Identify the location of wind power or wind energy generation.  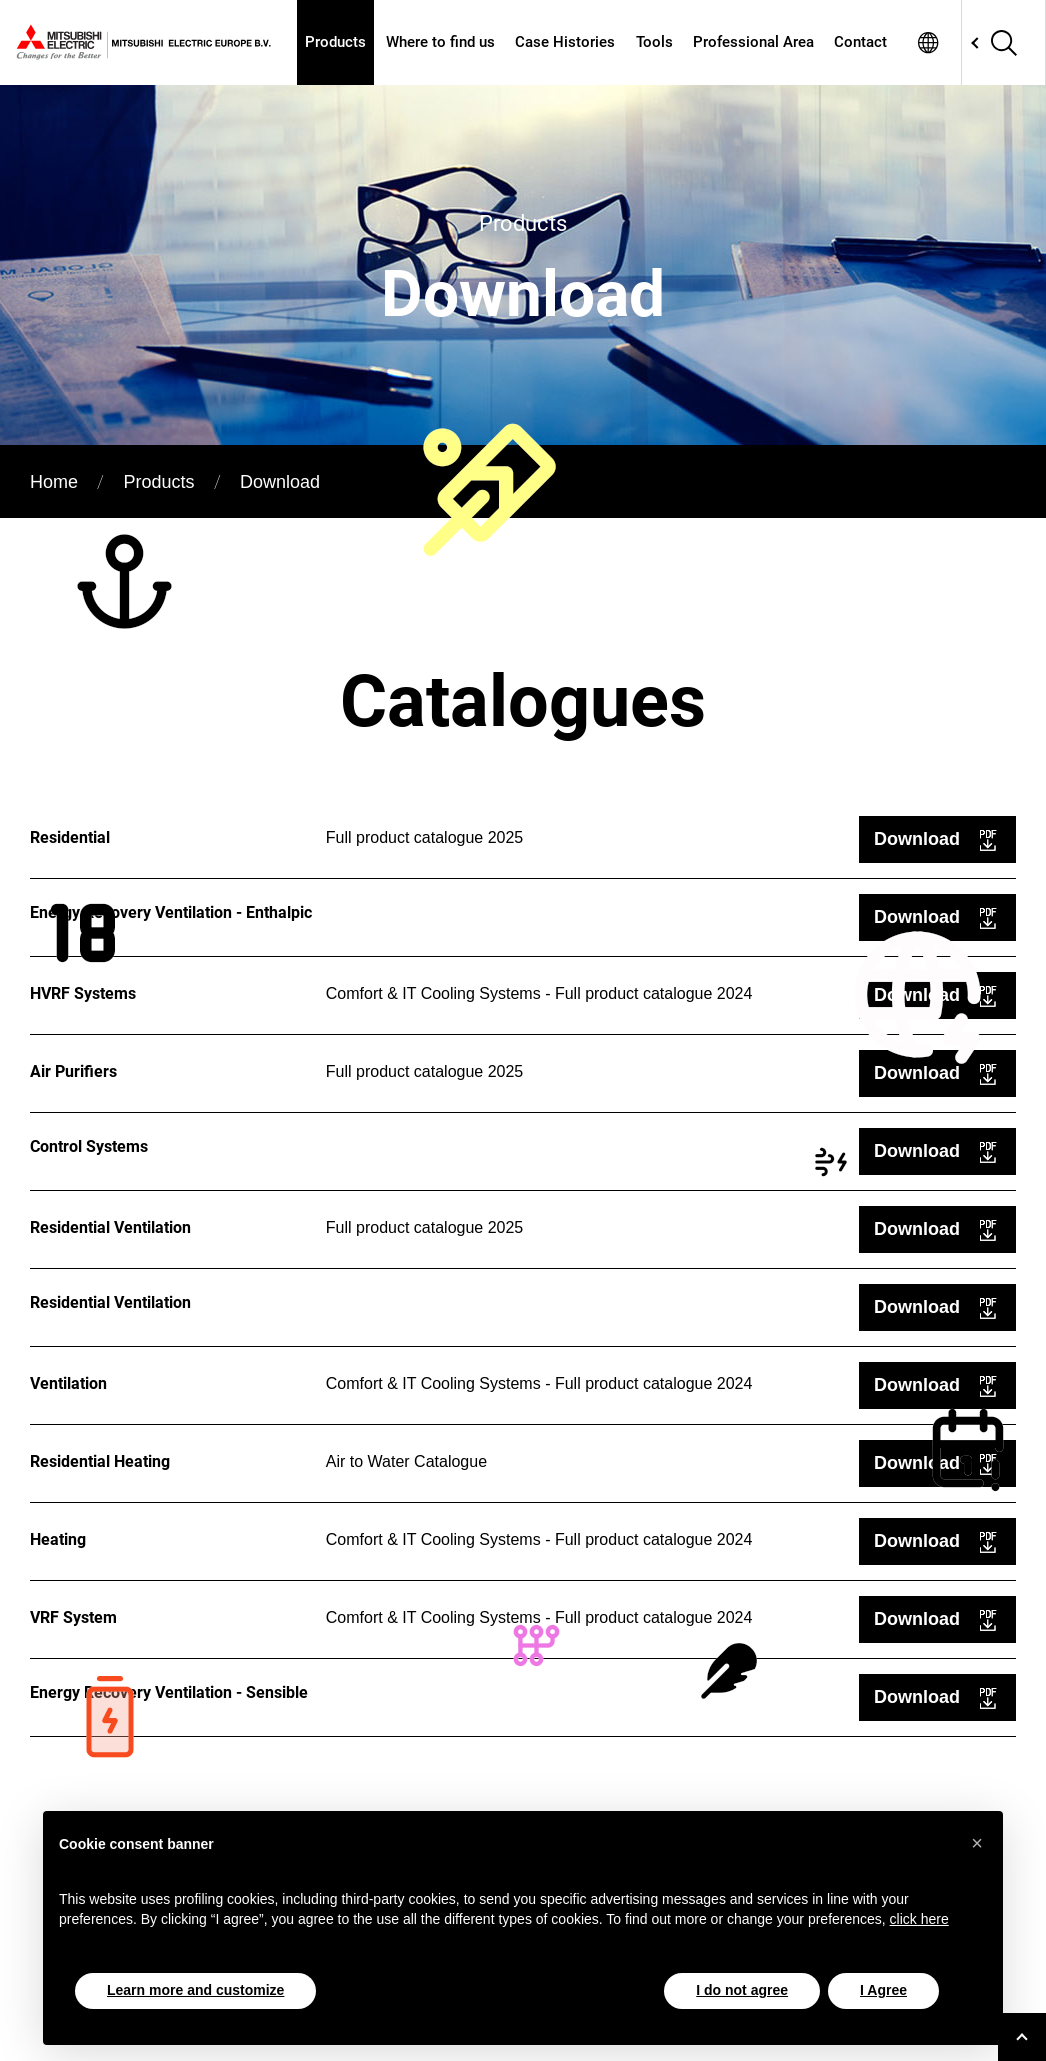
(831, 1162).